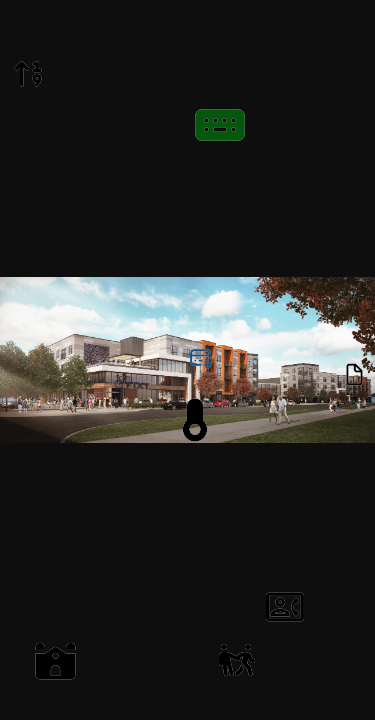  What do you see at coordinates (220, 125) in the screenshot?
I see `open the on-screen keyboard` at bounding box center [220, 125].